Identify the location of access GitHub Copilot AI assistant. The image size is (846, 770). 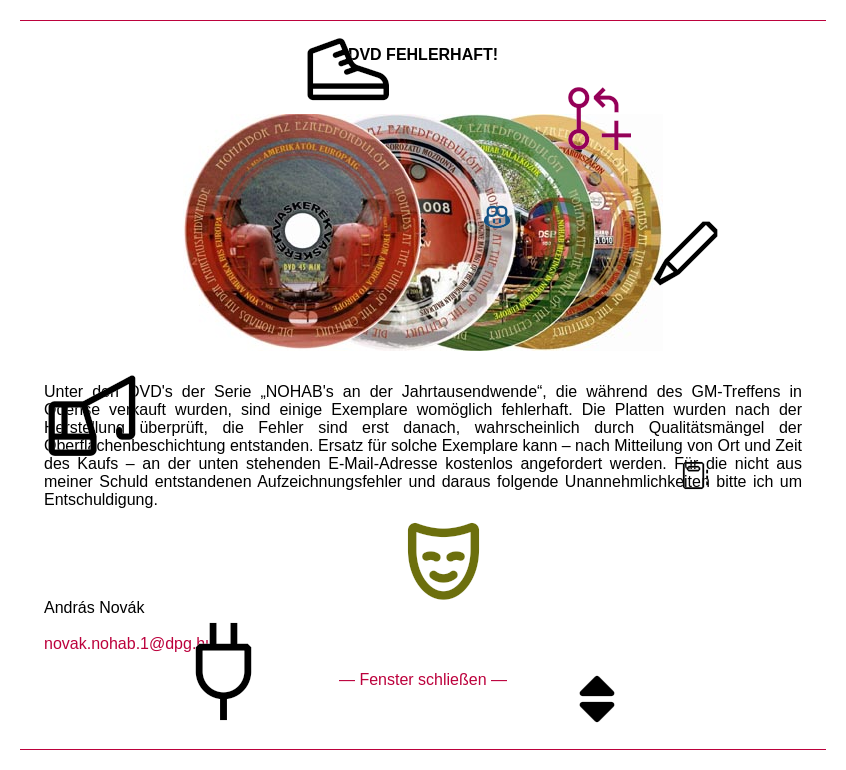
(497, 217).